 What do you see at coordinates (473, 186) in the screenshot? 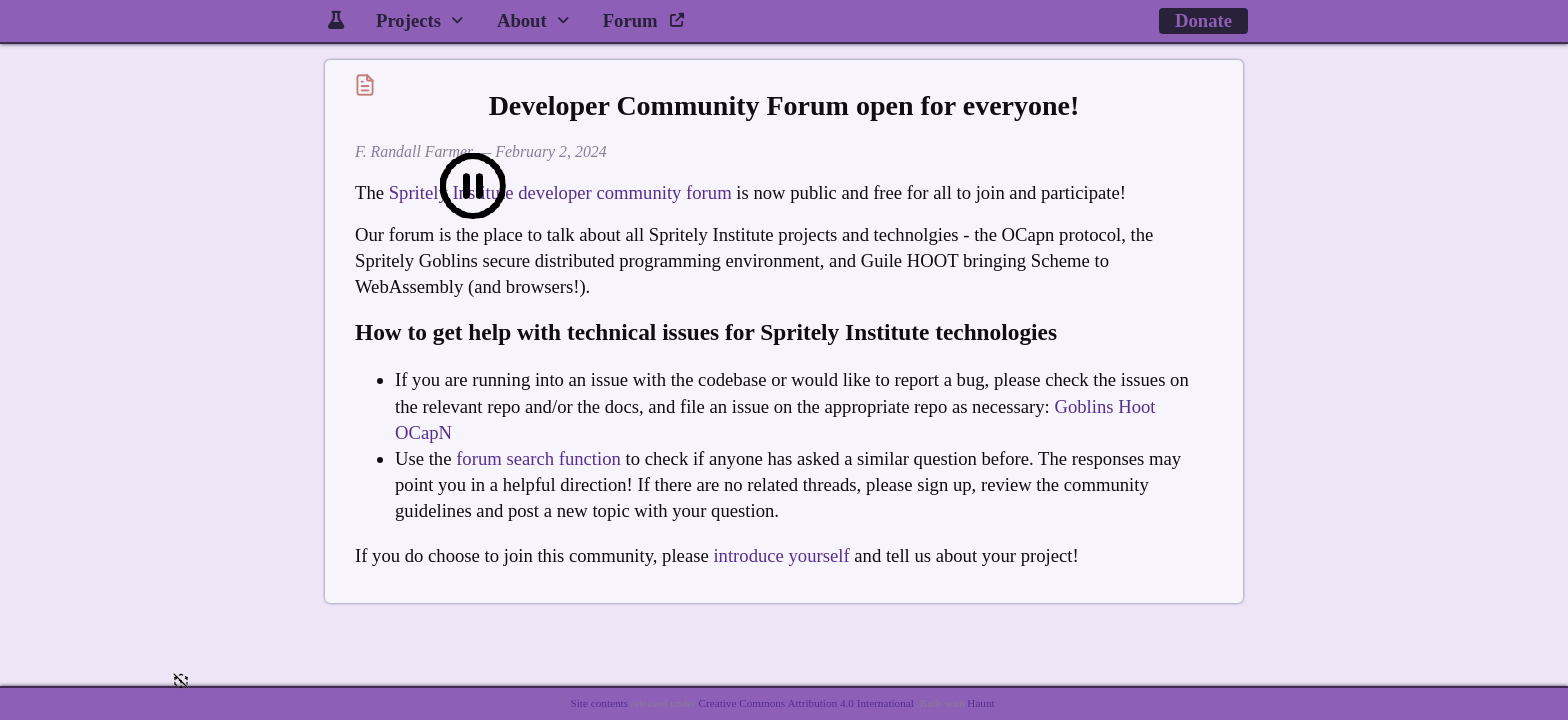
I see `pause media playback` at bounding box center [473, 186].